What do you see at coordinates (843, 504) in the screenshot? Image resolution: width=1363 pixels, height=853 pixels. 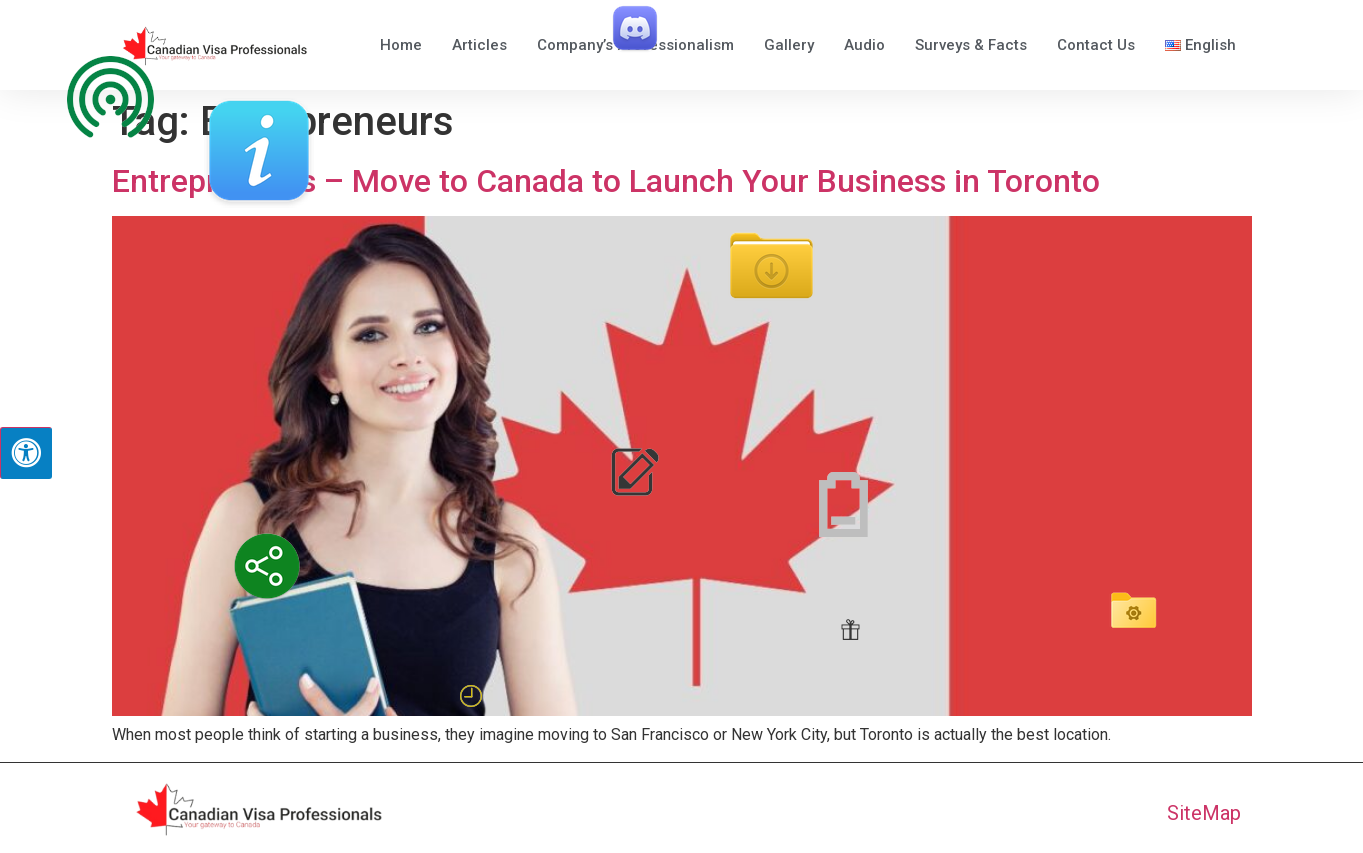 I see `indicates low battery level` at bounding box center [843, 504].